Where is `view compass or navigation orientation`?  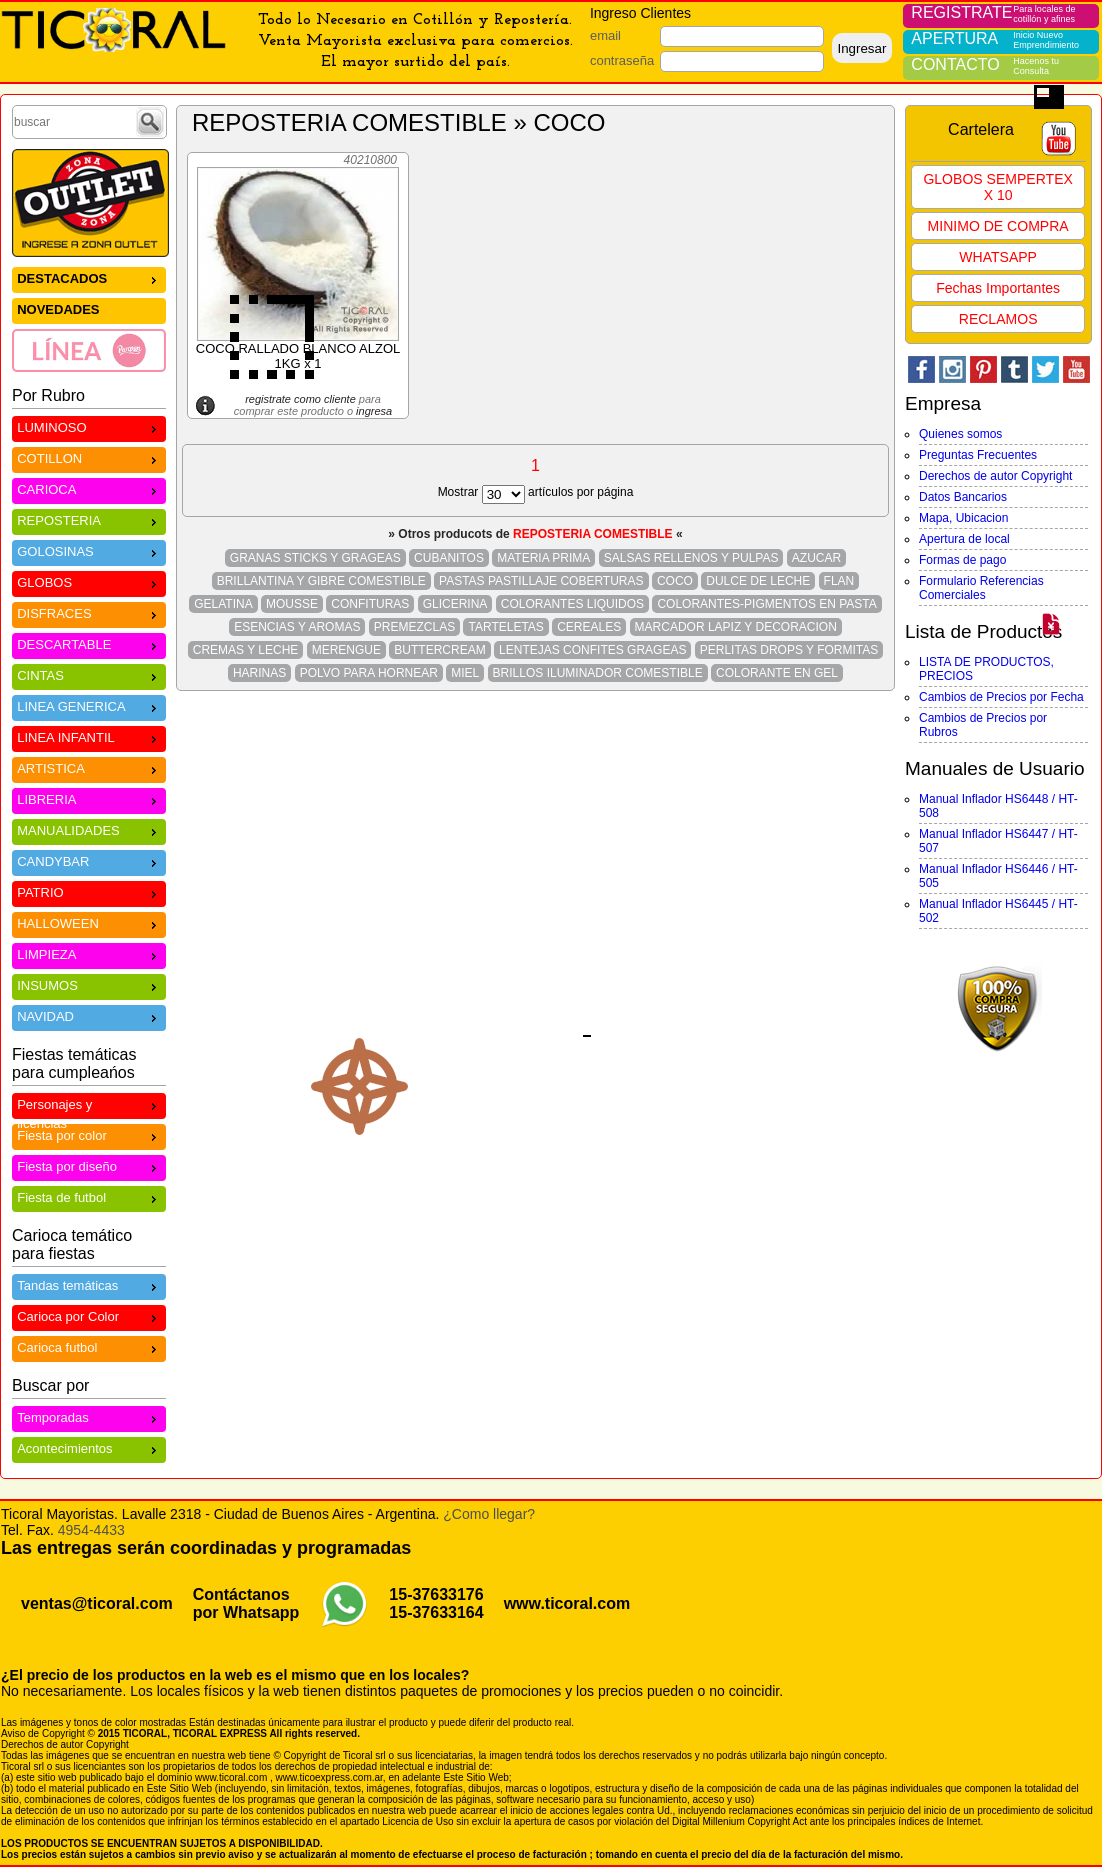 view compass or navigation orientation is located at coordinates (359, 1086).